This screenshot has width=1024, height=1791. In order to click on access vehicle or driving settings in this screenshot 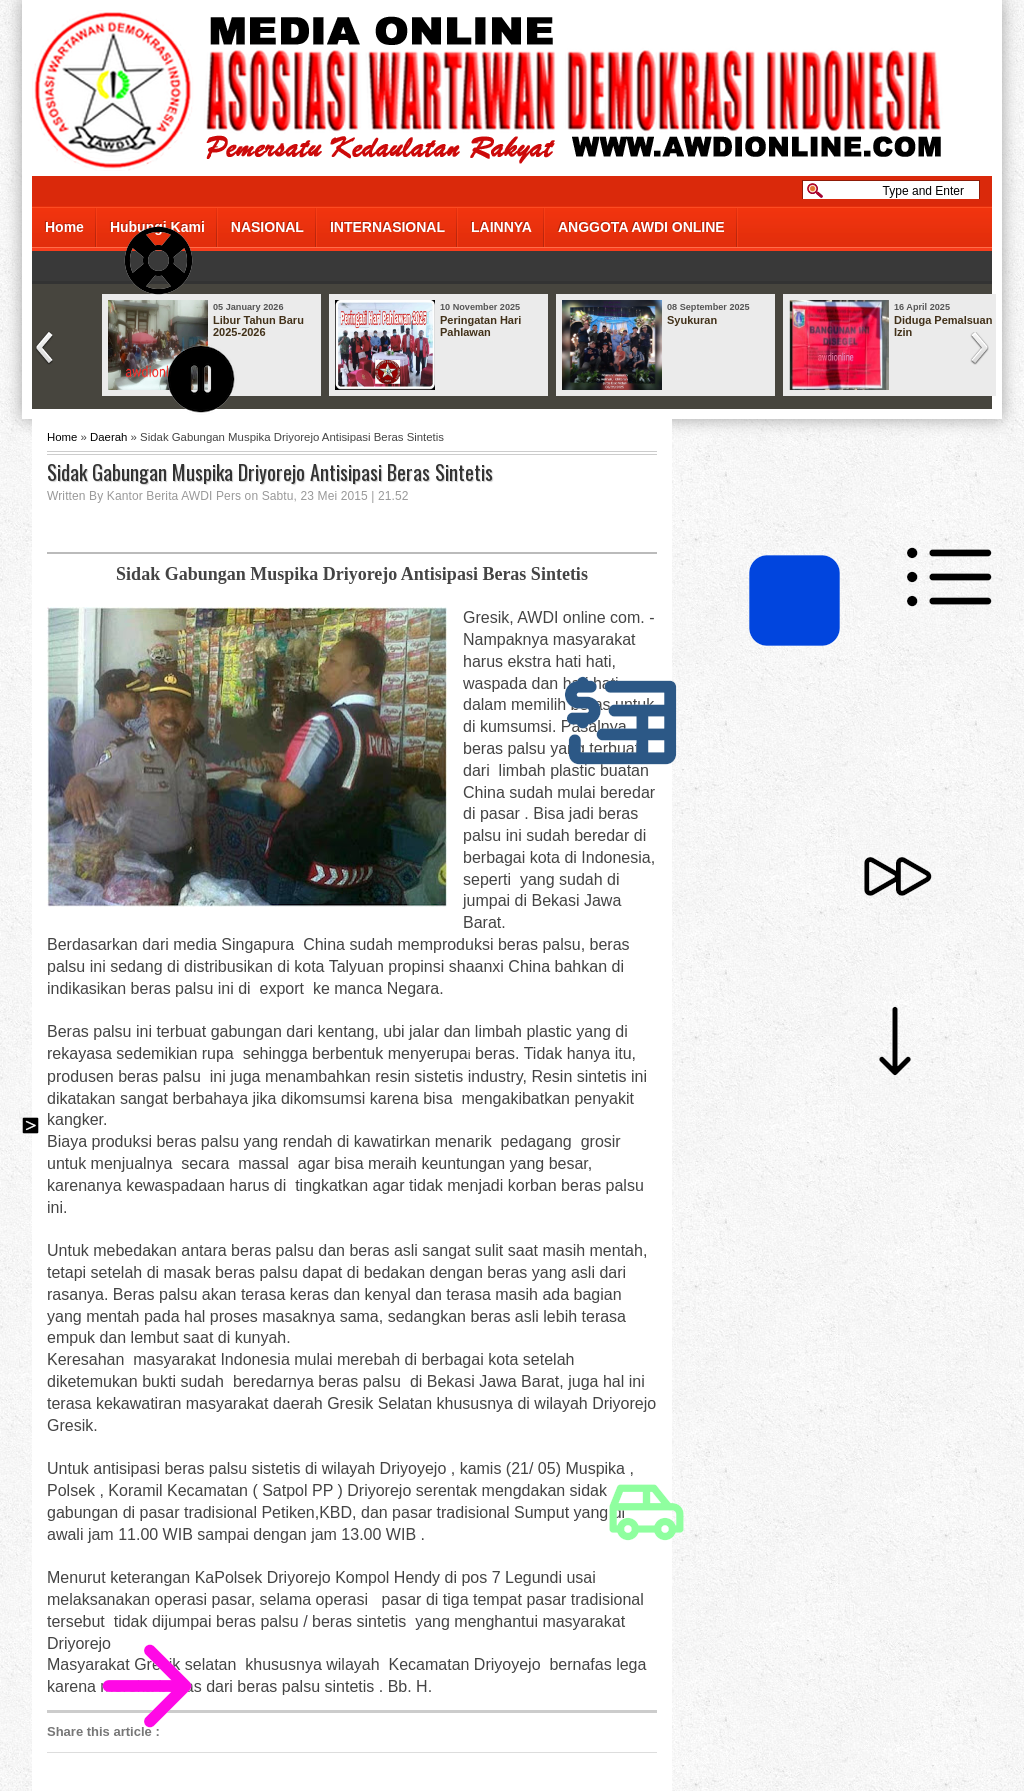, I will do `click(646, 1510)`.